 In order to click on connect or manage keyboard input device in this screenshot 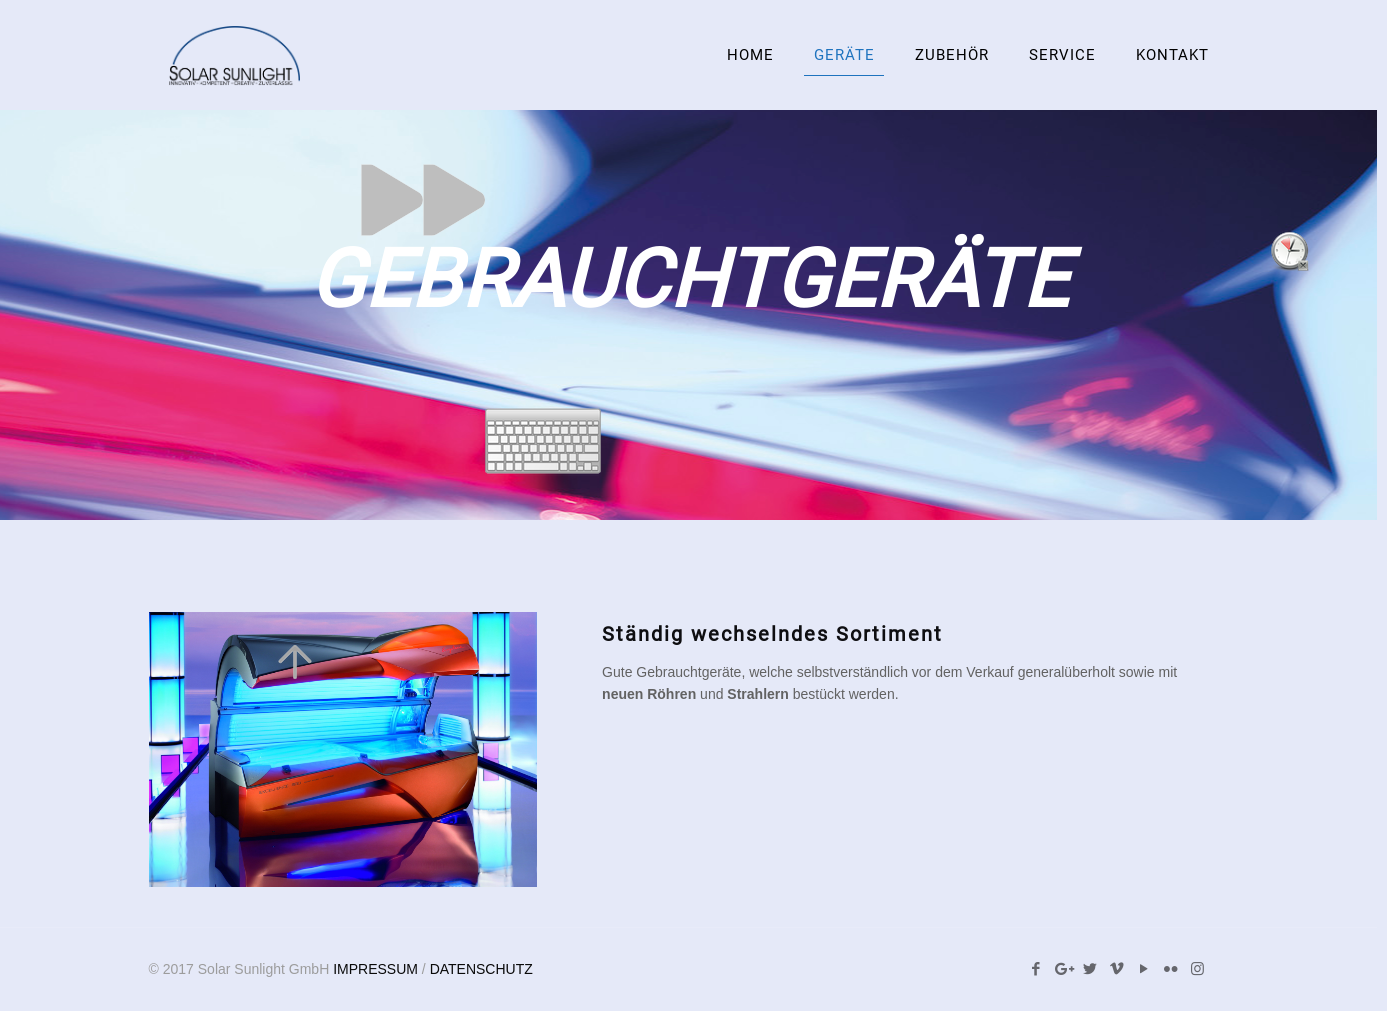, I will do `click(543, 441)`.